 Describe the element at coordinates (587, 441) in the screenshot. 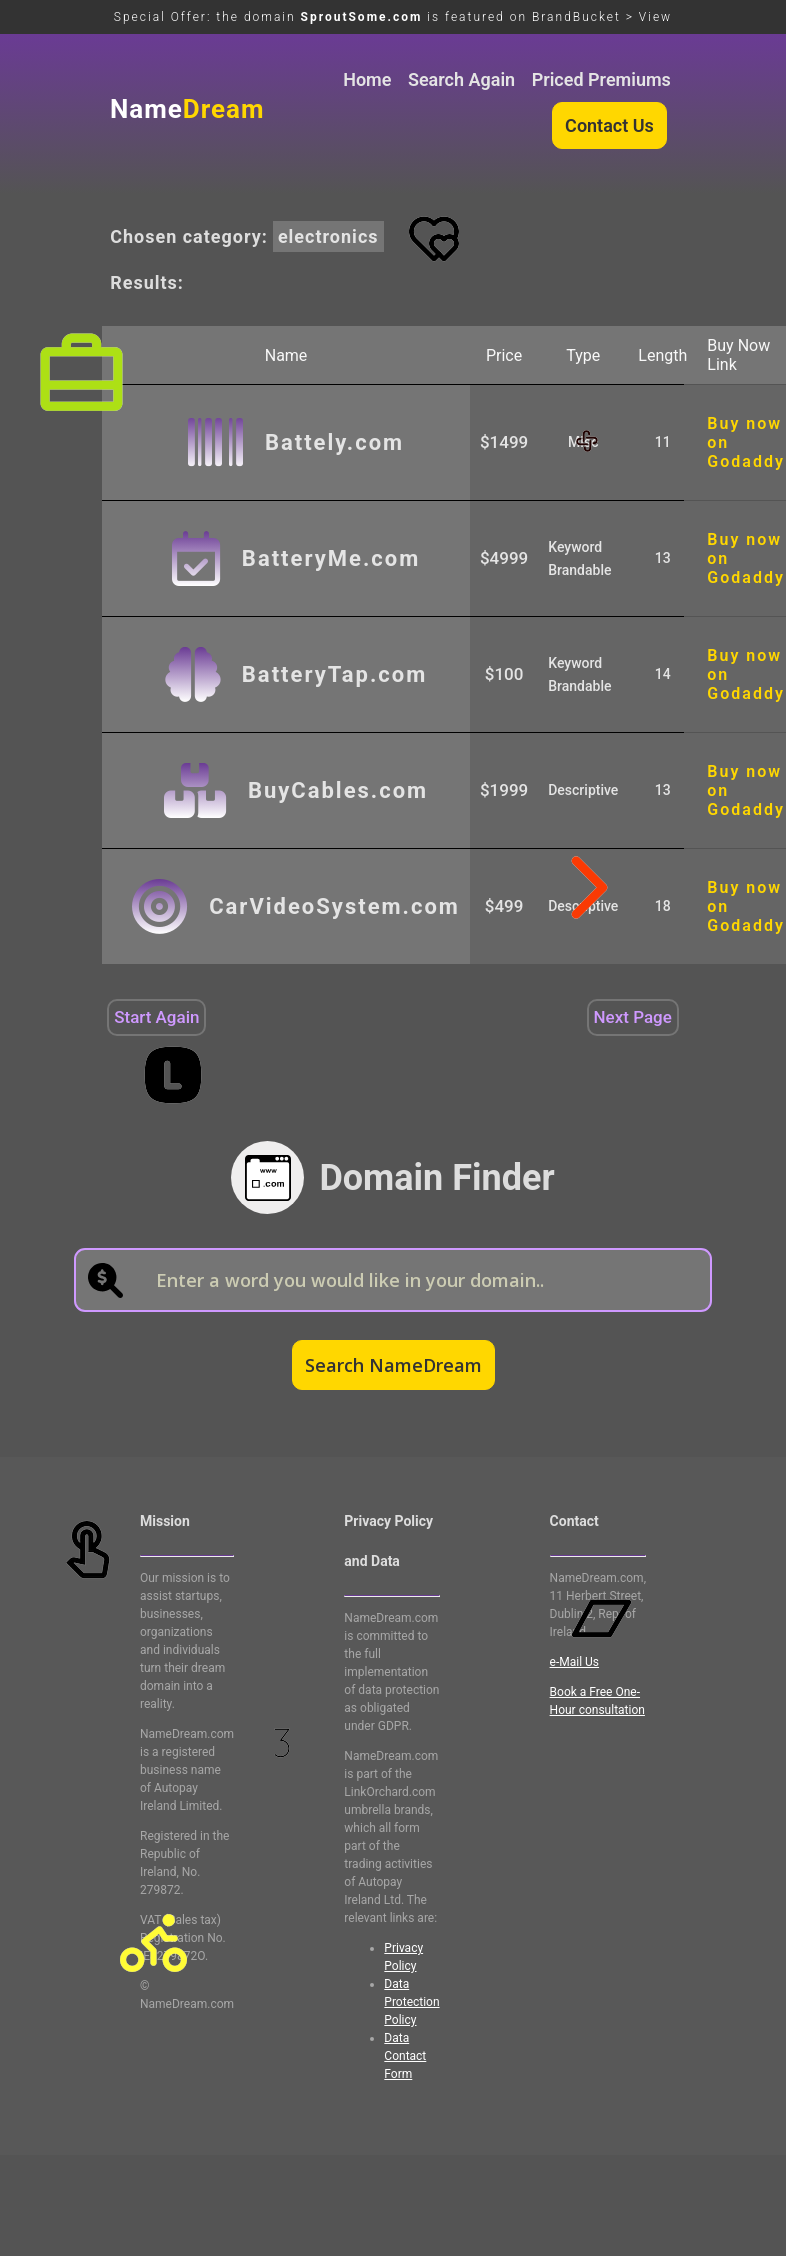

I see `access API application settings` at that location.